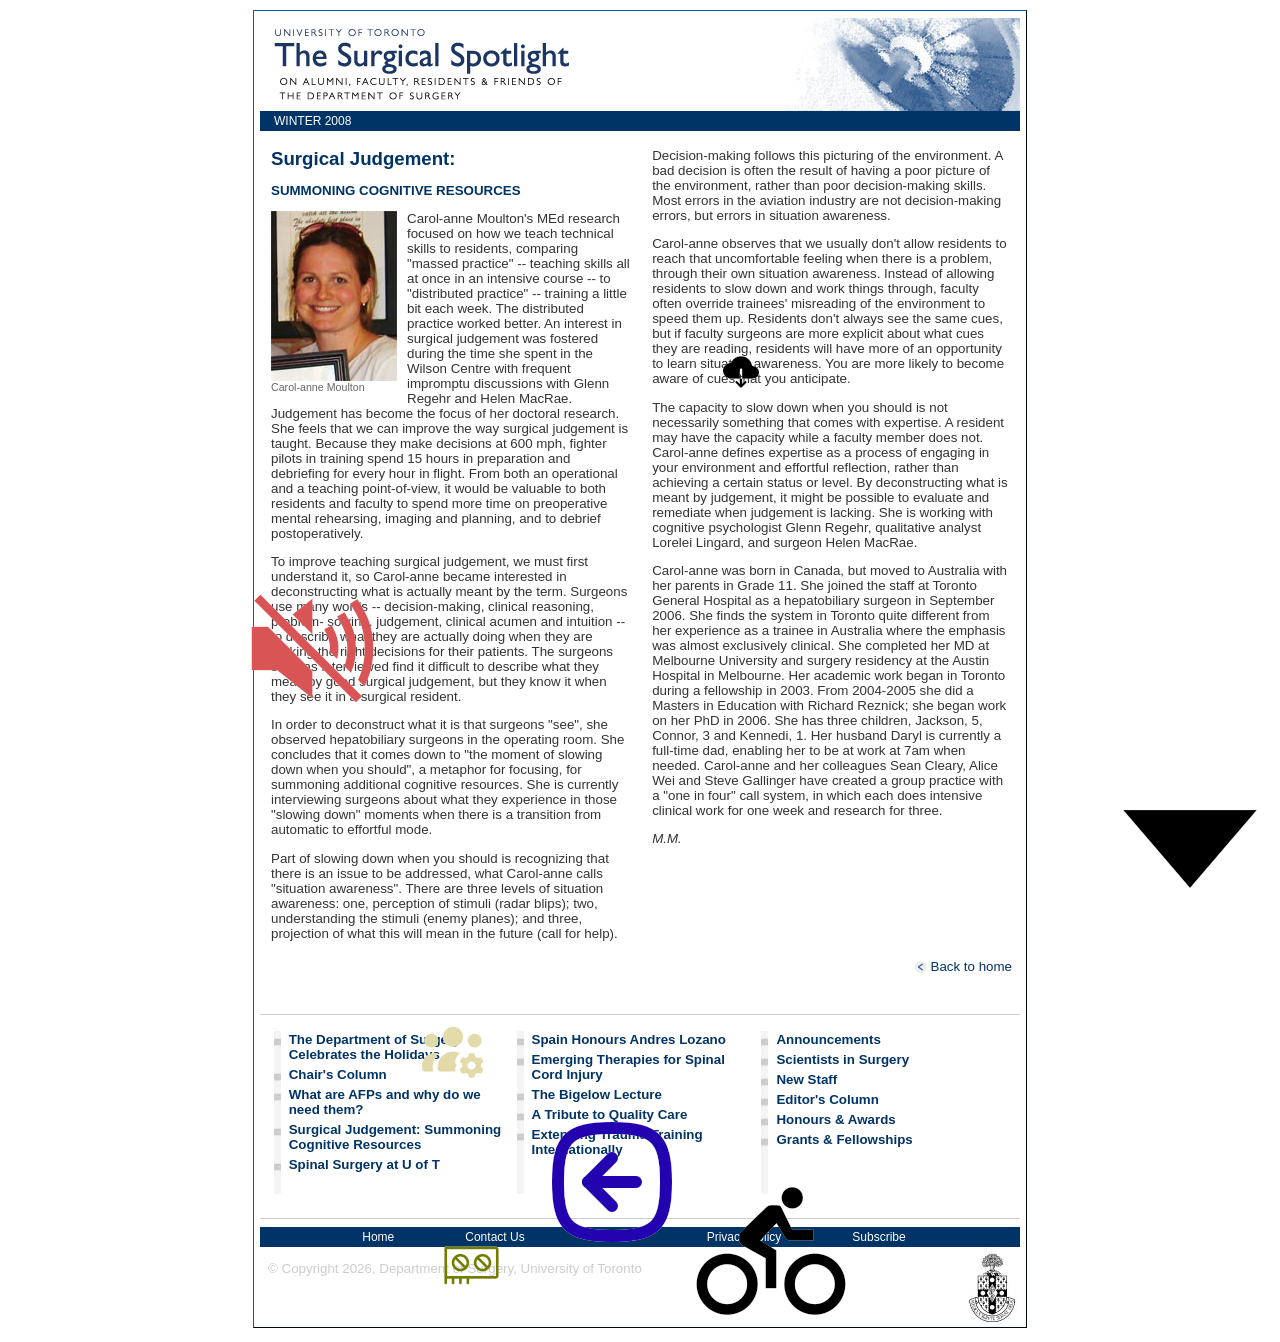 This screenshot has width=1280, height=1342. What do you see at coordinates (741, 372) in the screenshot?
I see `download file from cloud storage` at bounding box center [741, 372].